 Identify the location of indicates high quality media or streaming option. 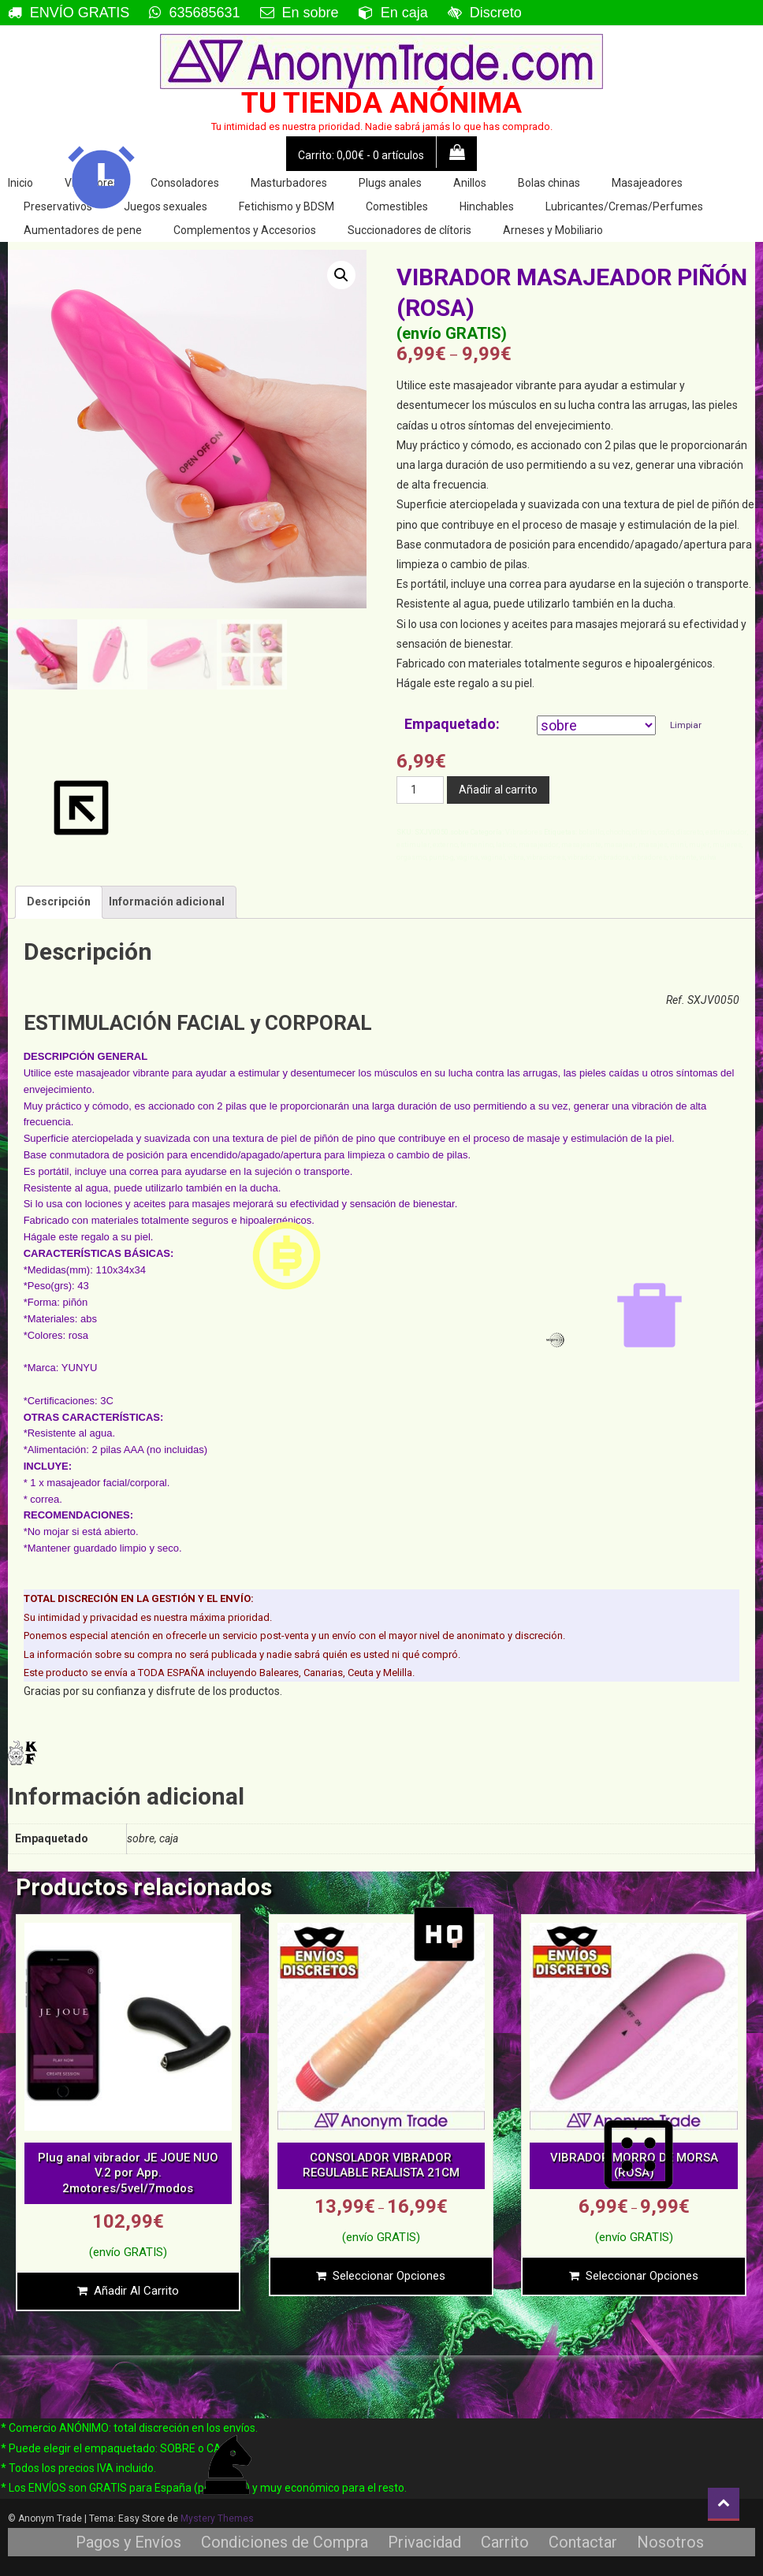
(444, 1934).